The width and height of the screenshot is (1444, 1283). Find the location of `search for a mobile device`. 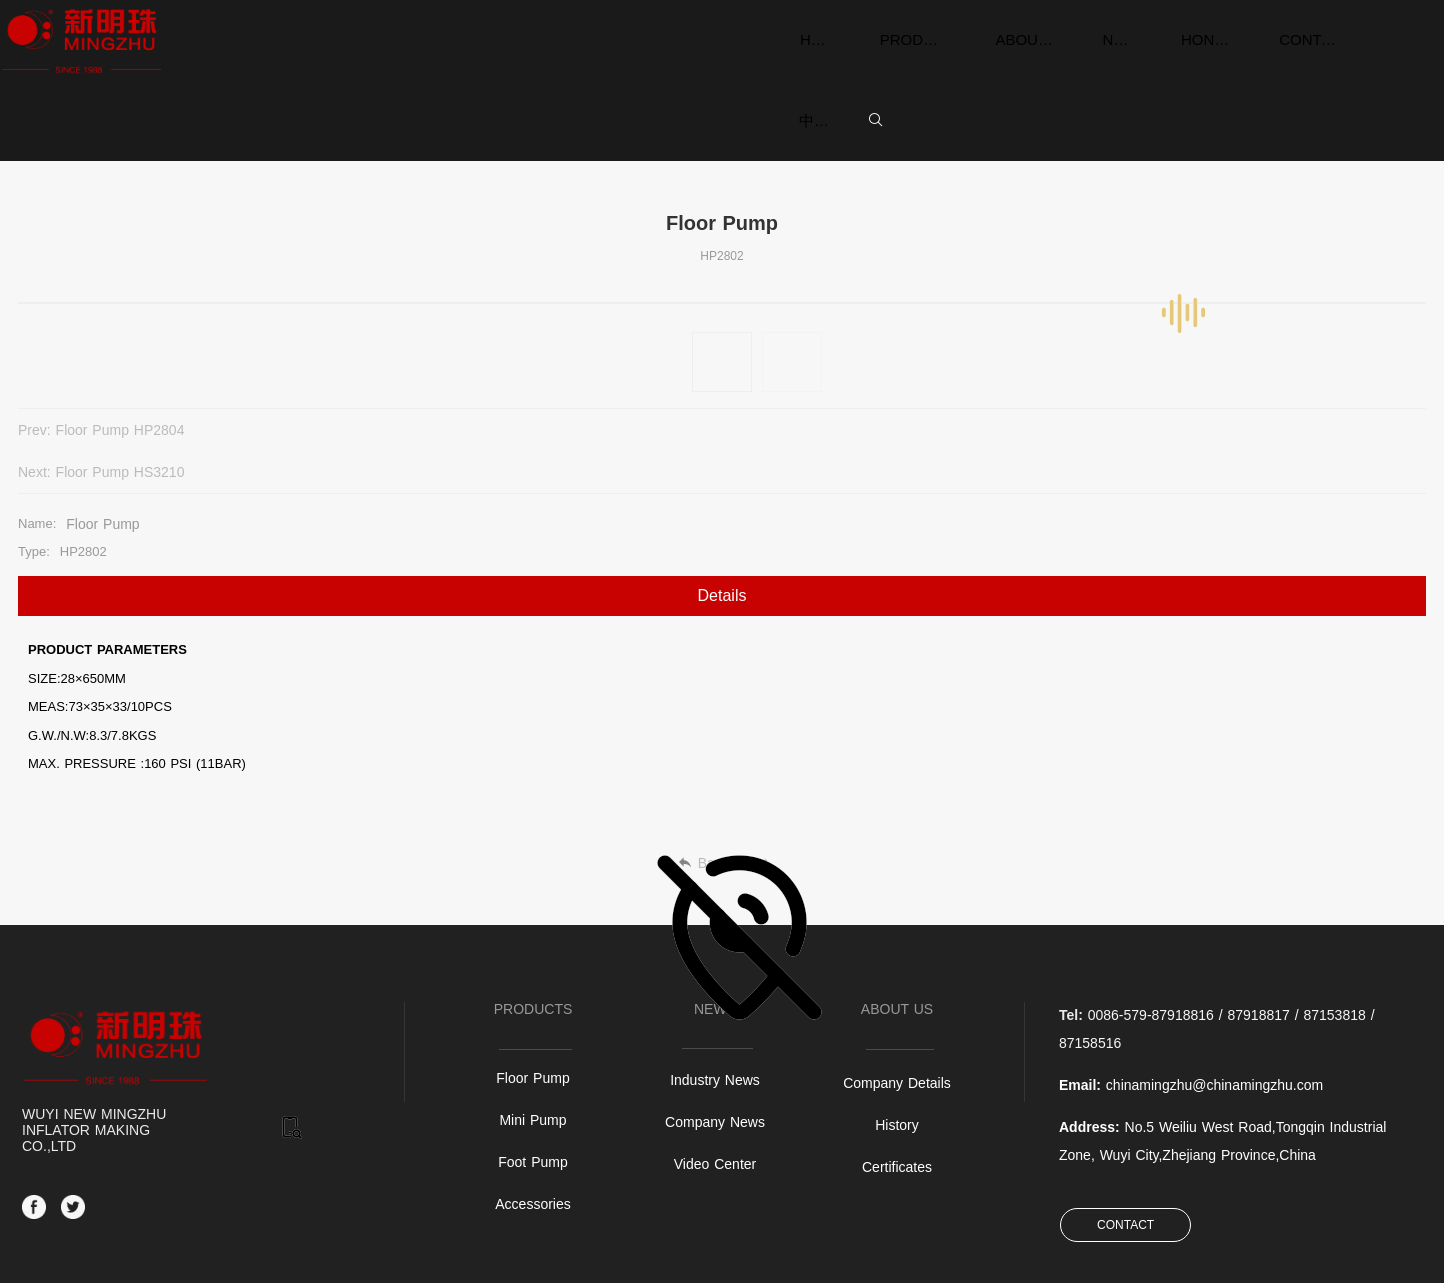

search for a mobile device is located at coordinates (290, 1127).